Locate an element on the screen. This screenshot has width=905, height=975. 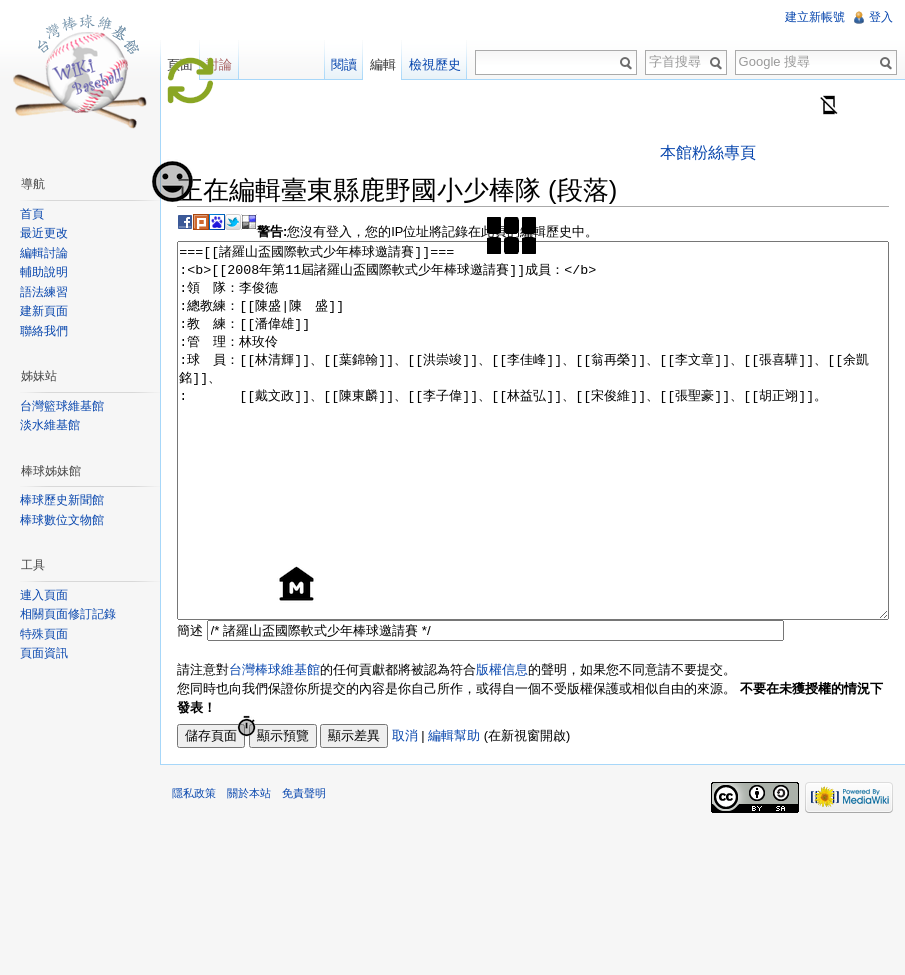
switch to grid view is located at coordinates (510, 237).